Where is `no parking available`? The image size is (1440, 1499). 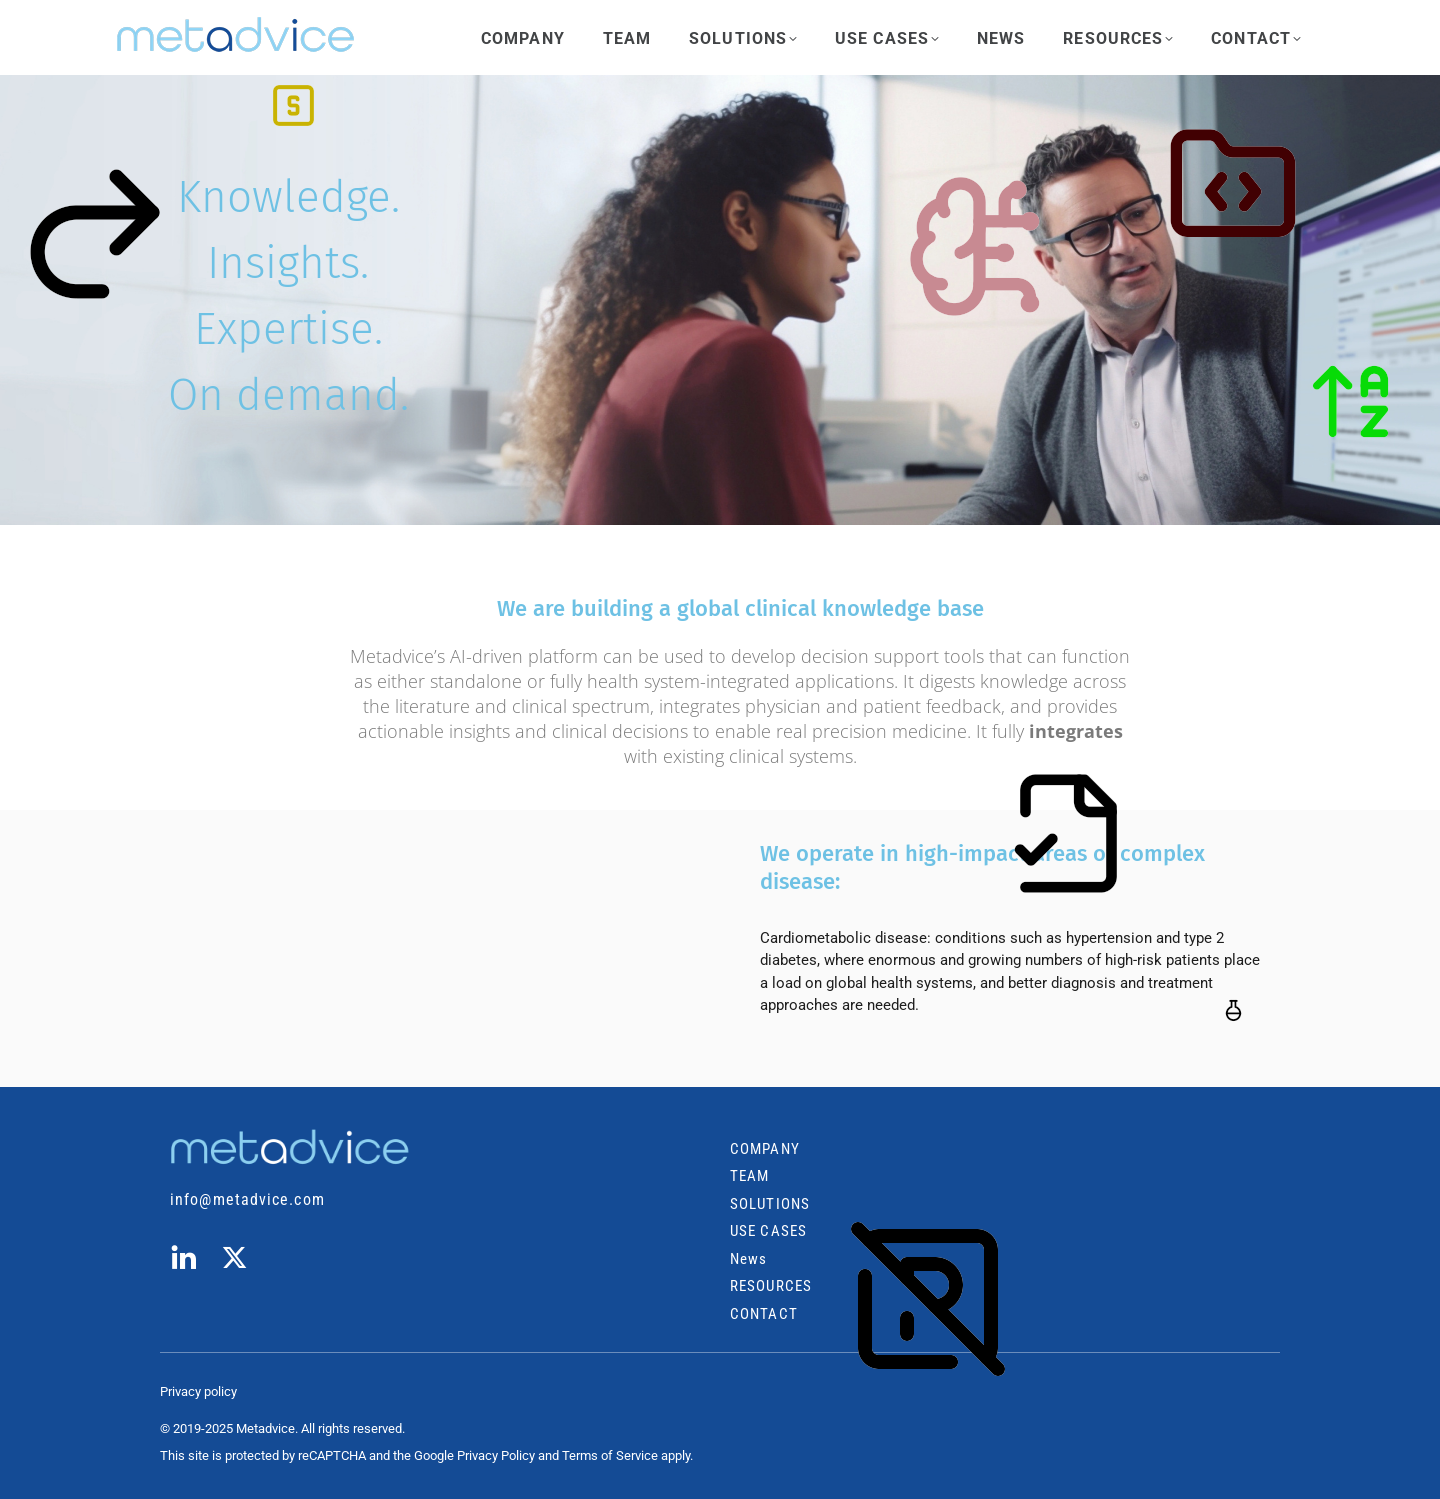 no parking available is located at coordinates (928, 1299).